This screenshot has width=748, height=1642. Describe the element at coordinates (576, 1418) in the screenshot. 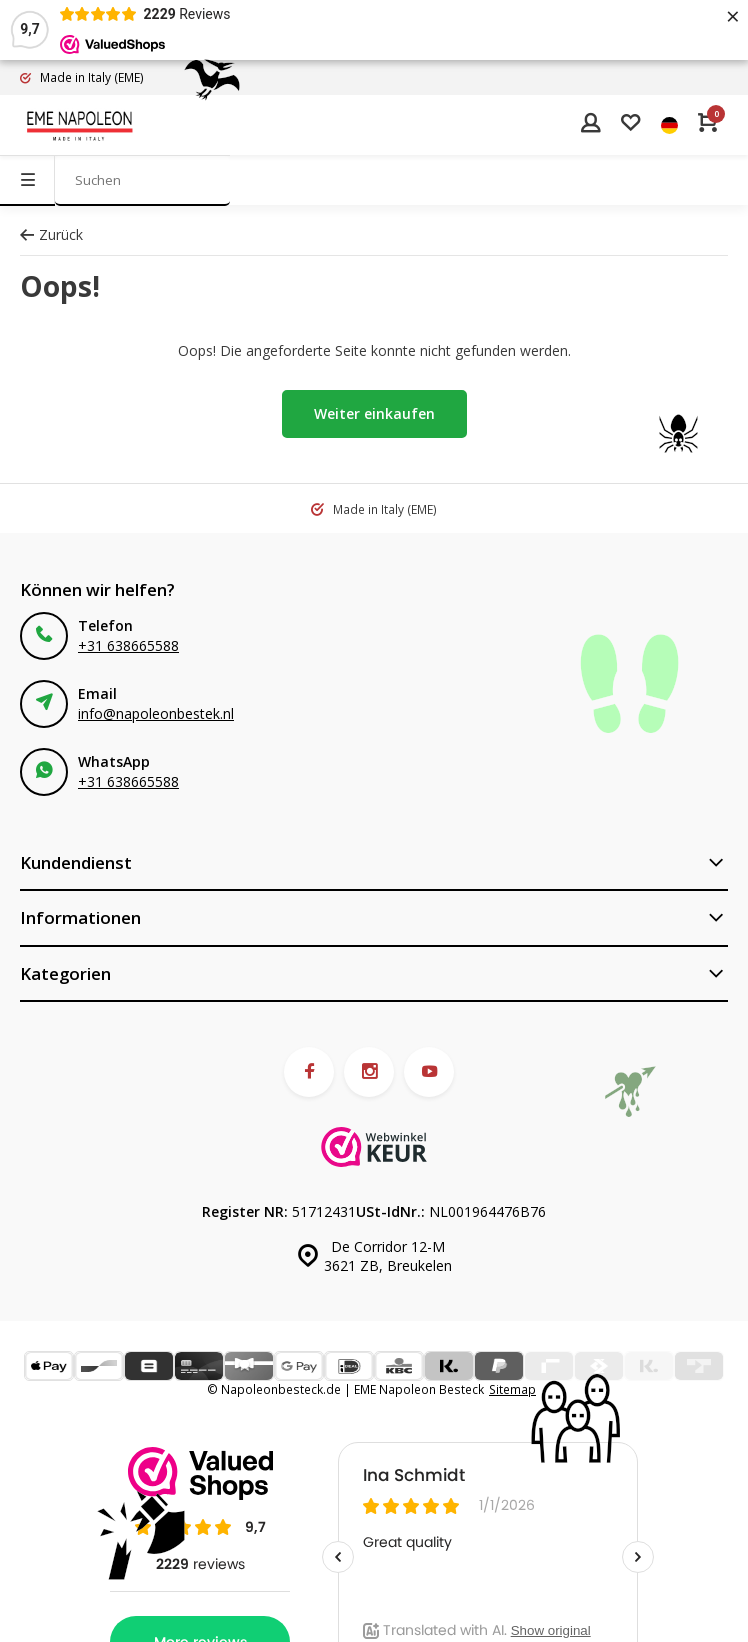

I see `view your squad or team members` at that location.